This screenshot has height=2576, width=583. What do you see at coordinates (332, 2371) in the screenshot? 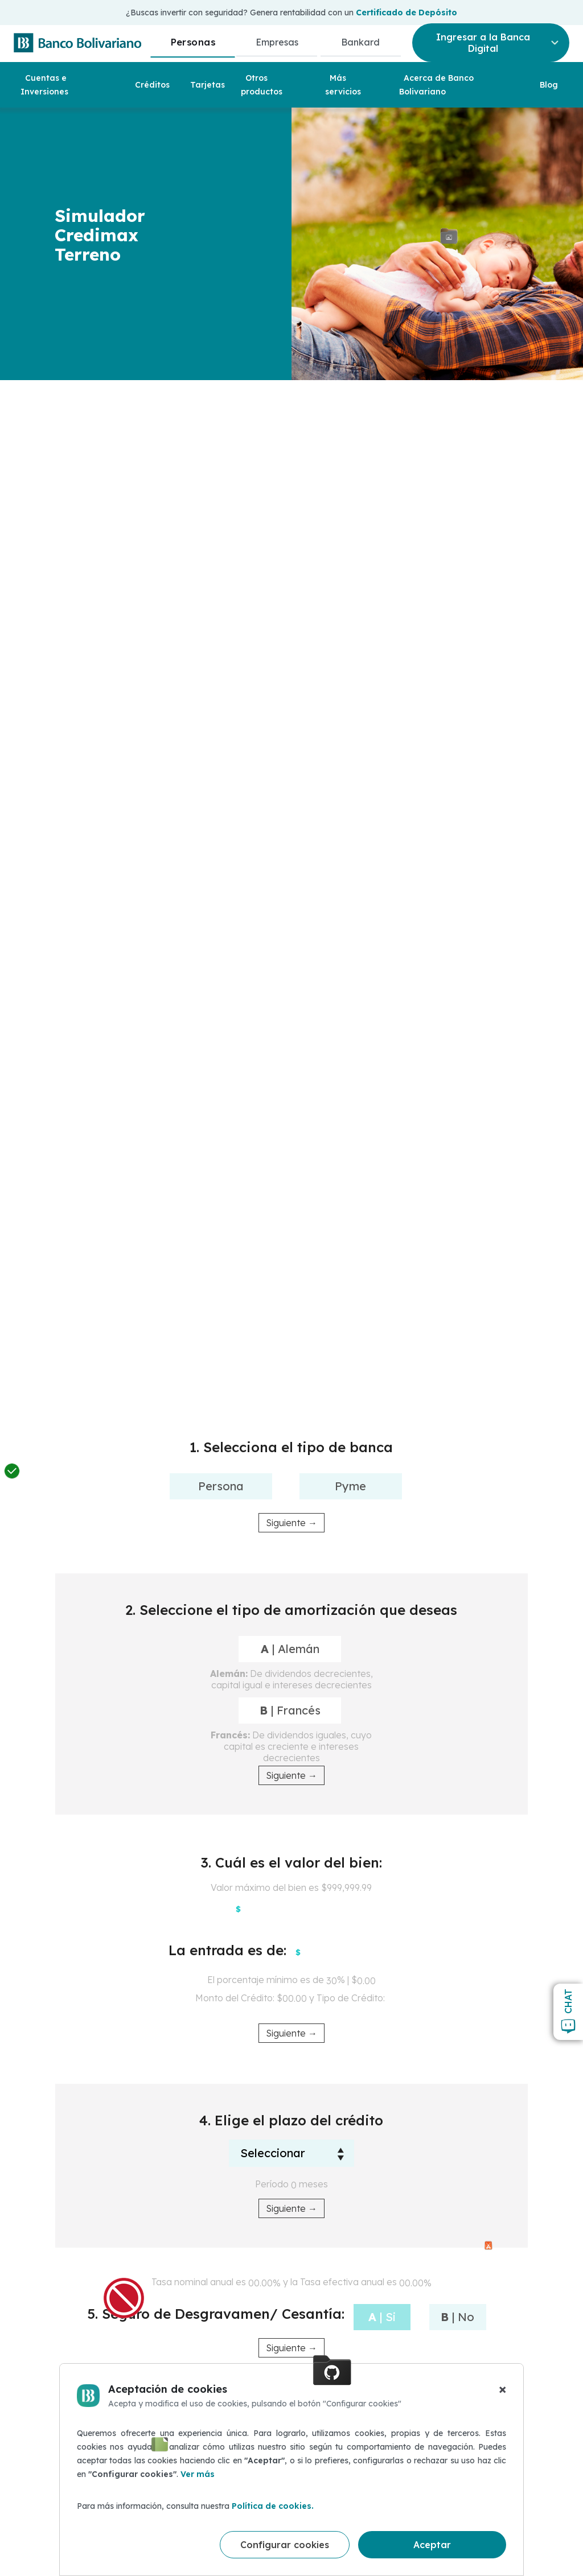
I see `open folder containing github repositories` at bounding box center [332, 2371].